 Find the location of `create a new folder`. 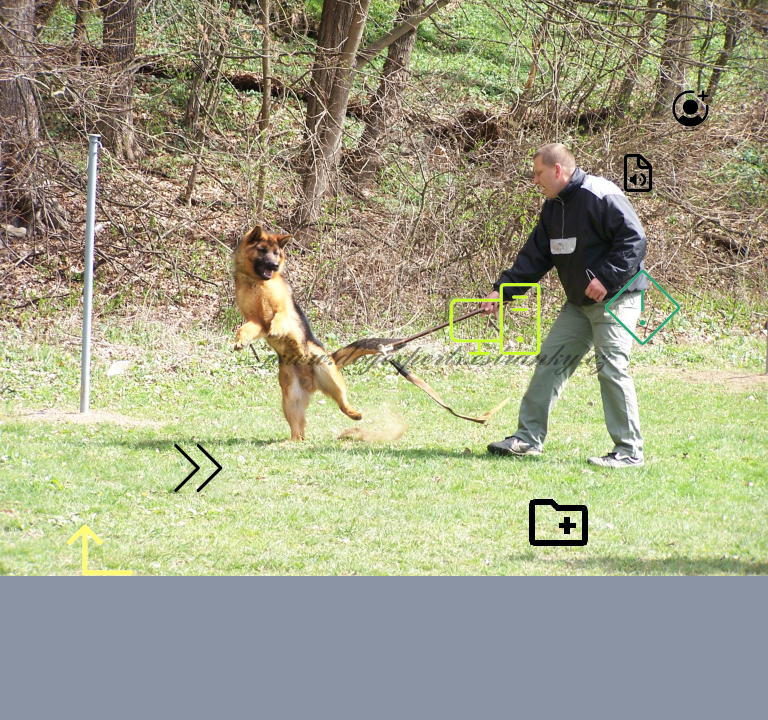

create a new folder is located at coordinates (558, 522).